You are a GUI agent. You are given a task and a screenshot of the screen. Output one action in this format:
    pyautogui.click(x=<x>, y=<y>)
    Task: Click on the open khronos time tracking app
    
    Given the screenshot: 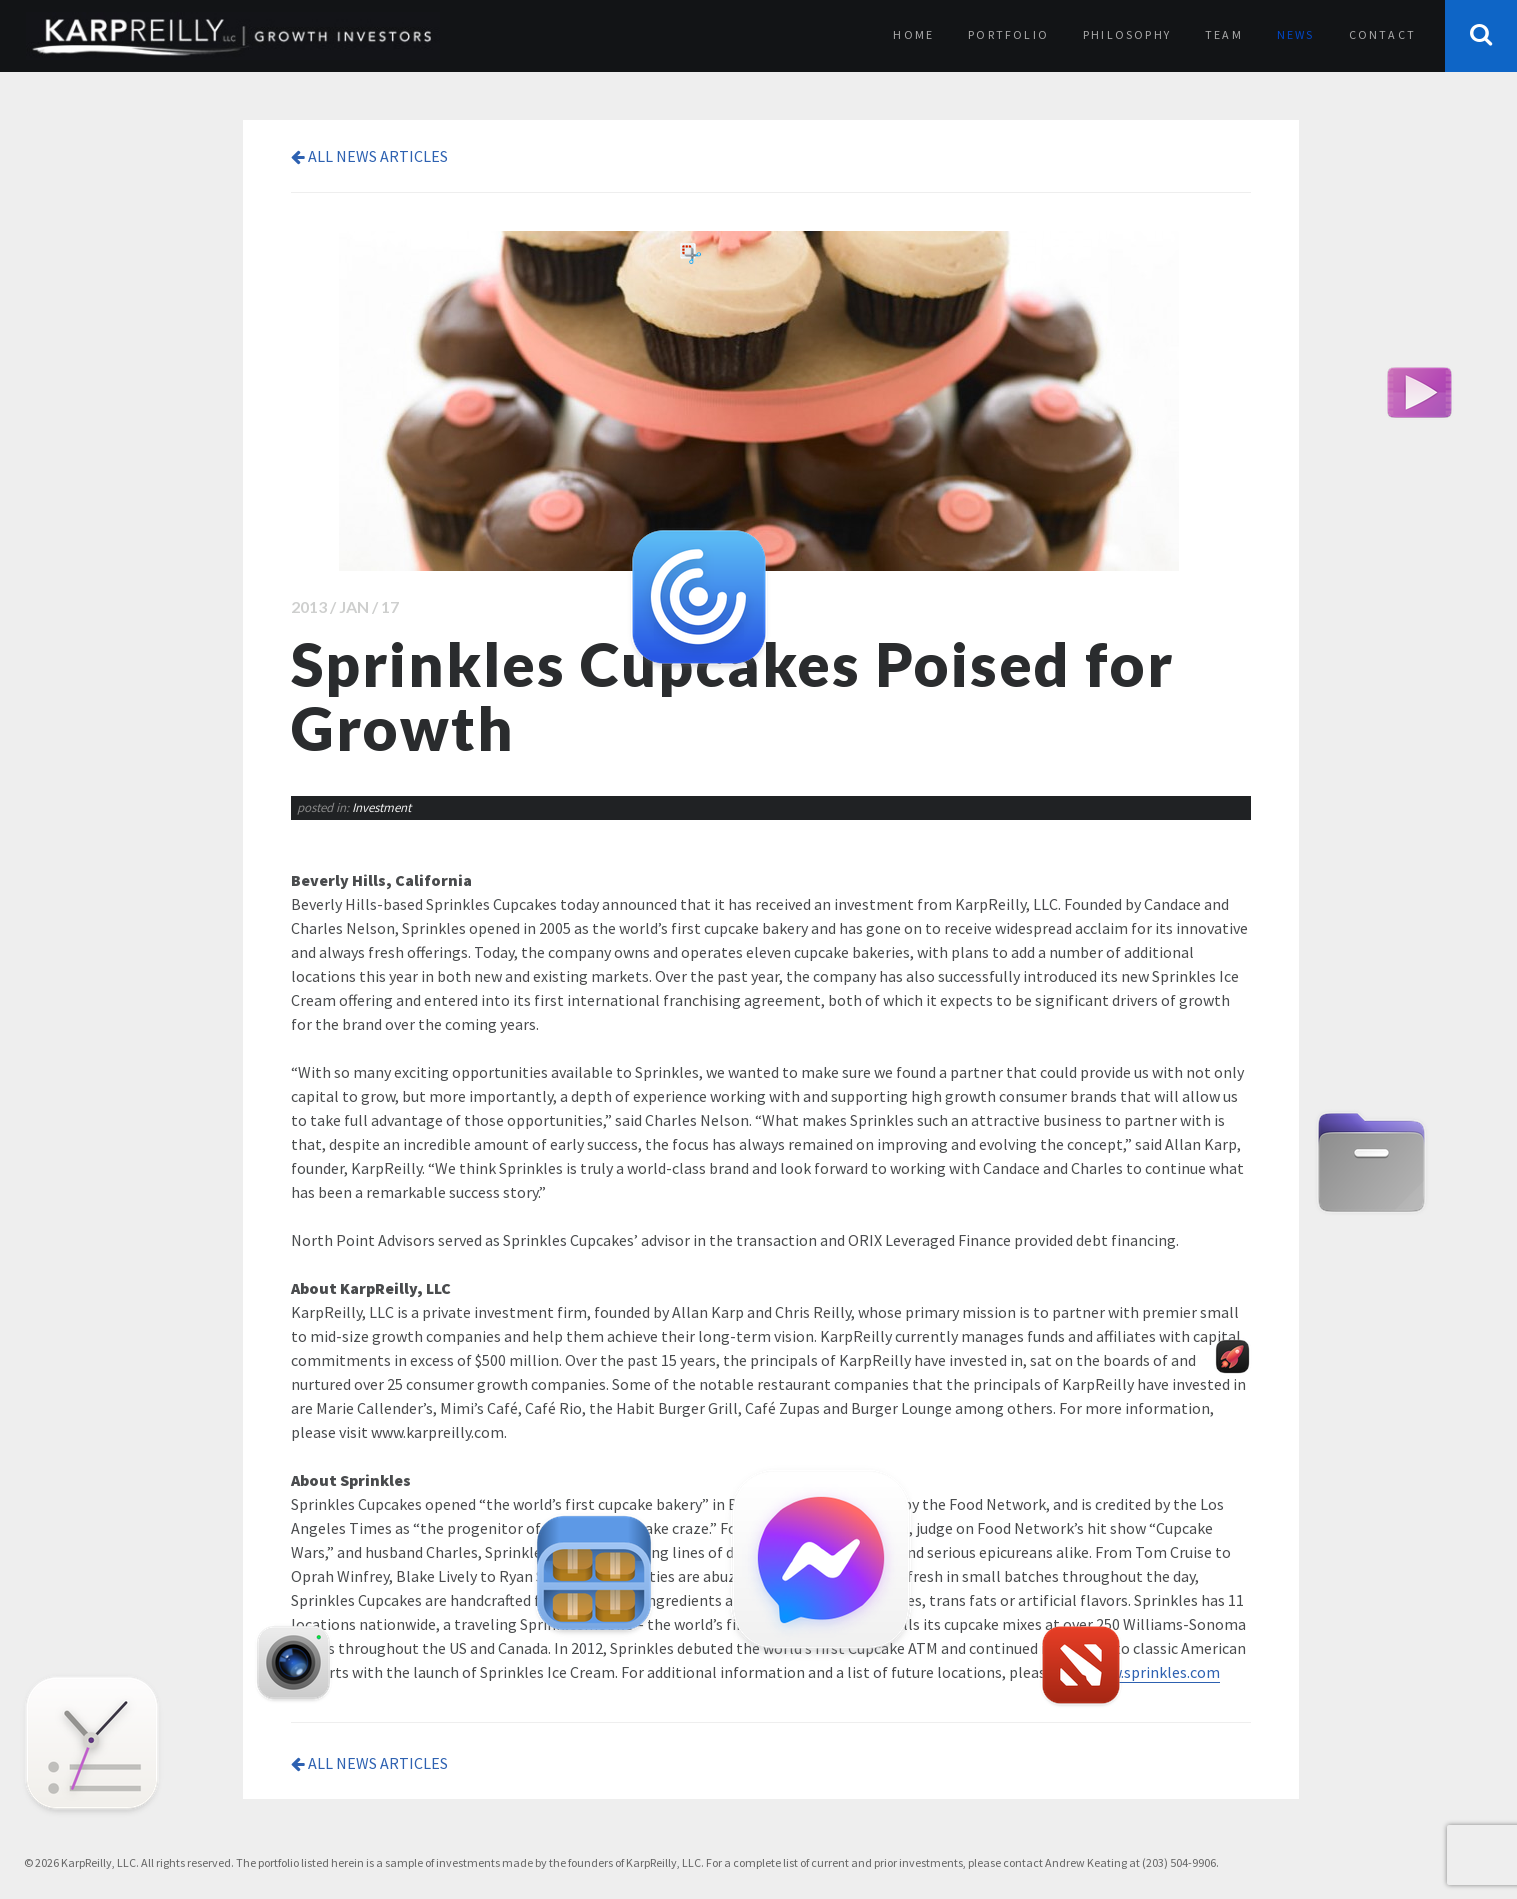 What is the action you would take?
    pyautogui.click(x=92, y=1743)
    